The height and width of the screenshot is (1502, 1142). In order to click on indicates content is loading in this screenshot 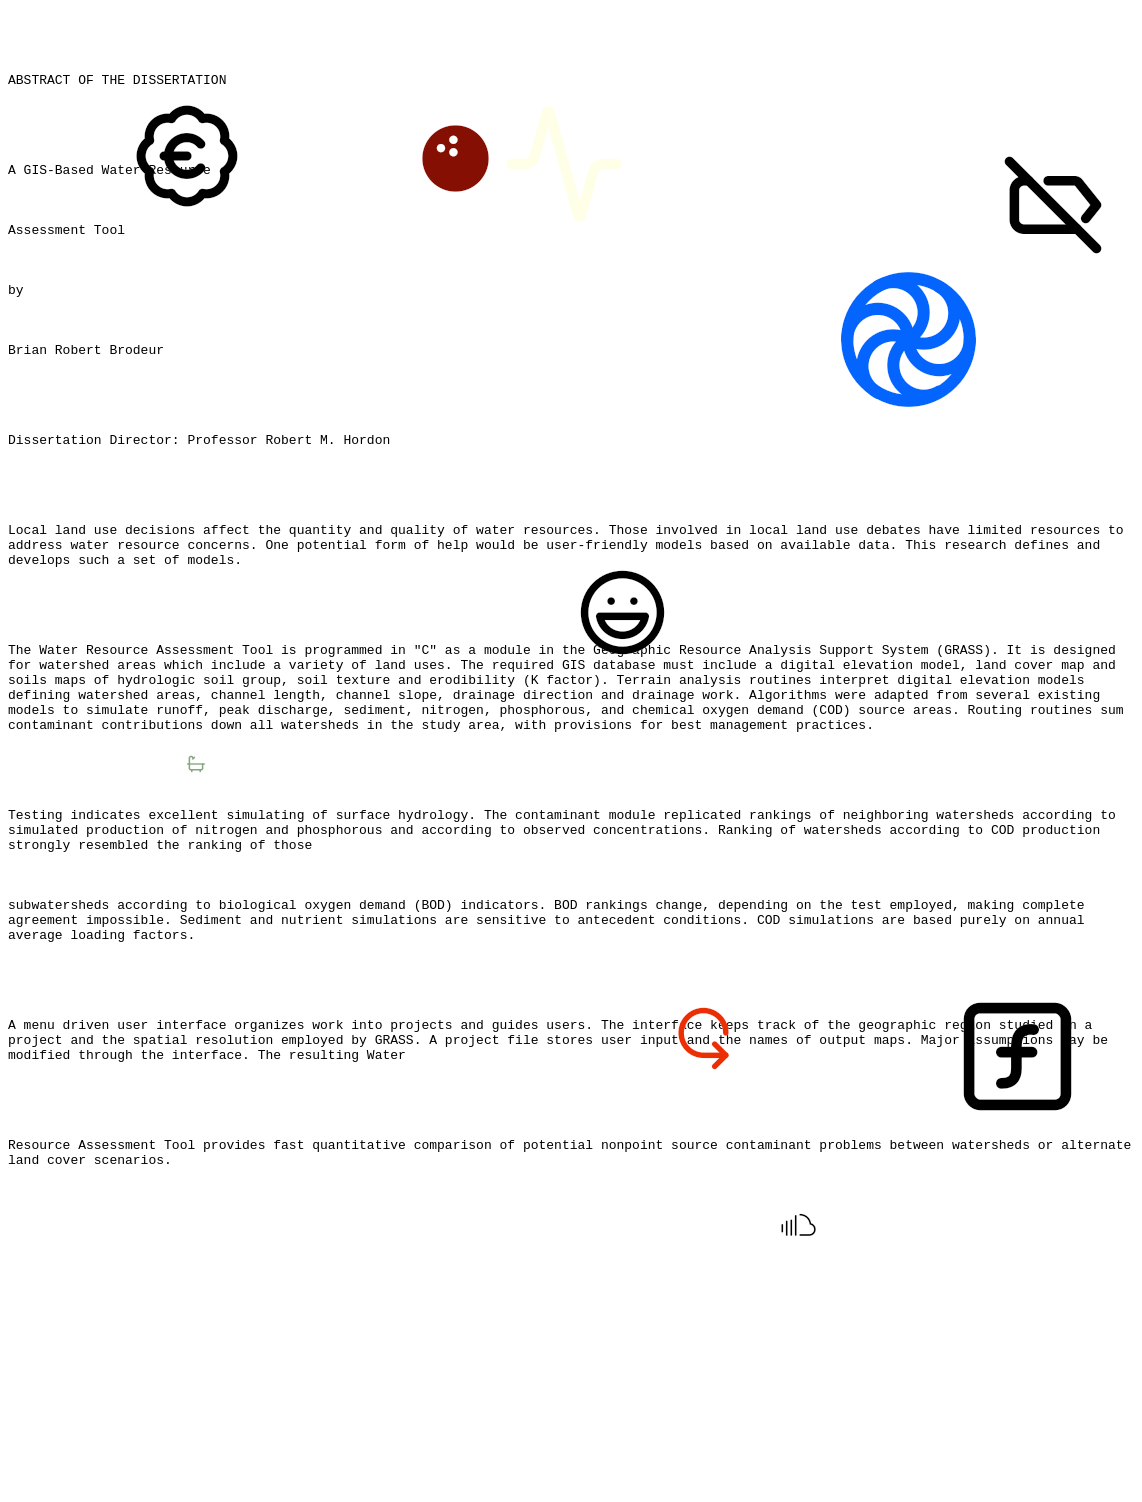, I will do `click(908, 339)`.